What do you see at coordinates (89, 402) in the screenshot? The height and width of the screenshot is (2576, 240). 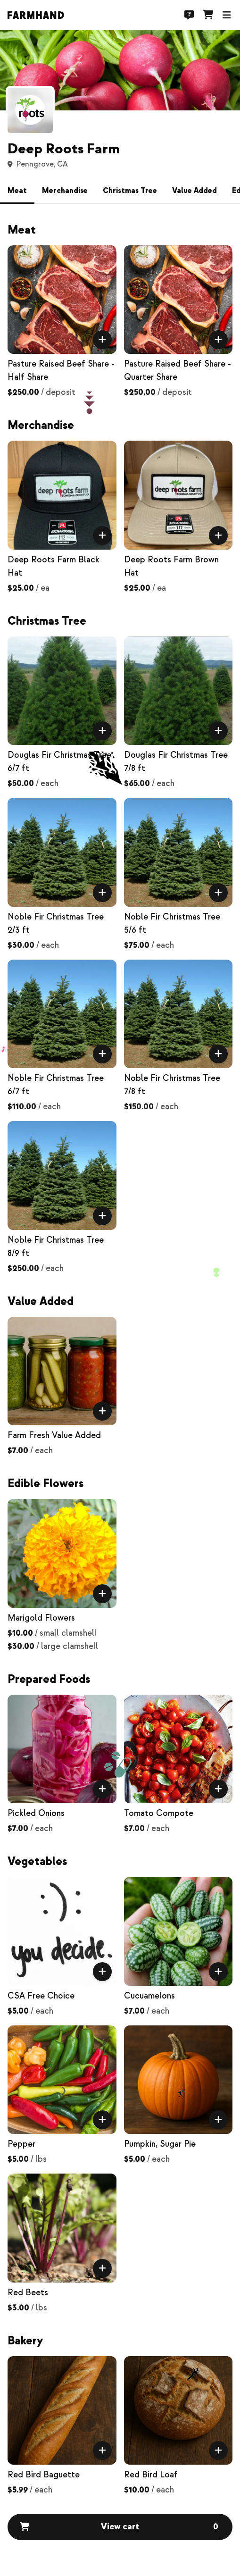 I see `pounce or quick attack action in a game` at bounding box center [89, 402].